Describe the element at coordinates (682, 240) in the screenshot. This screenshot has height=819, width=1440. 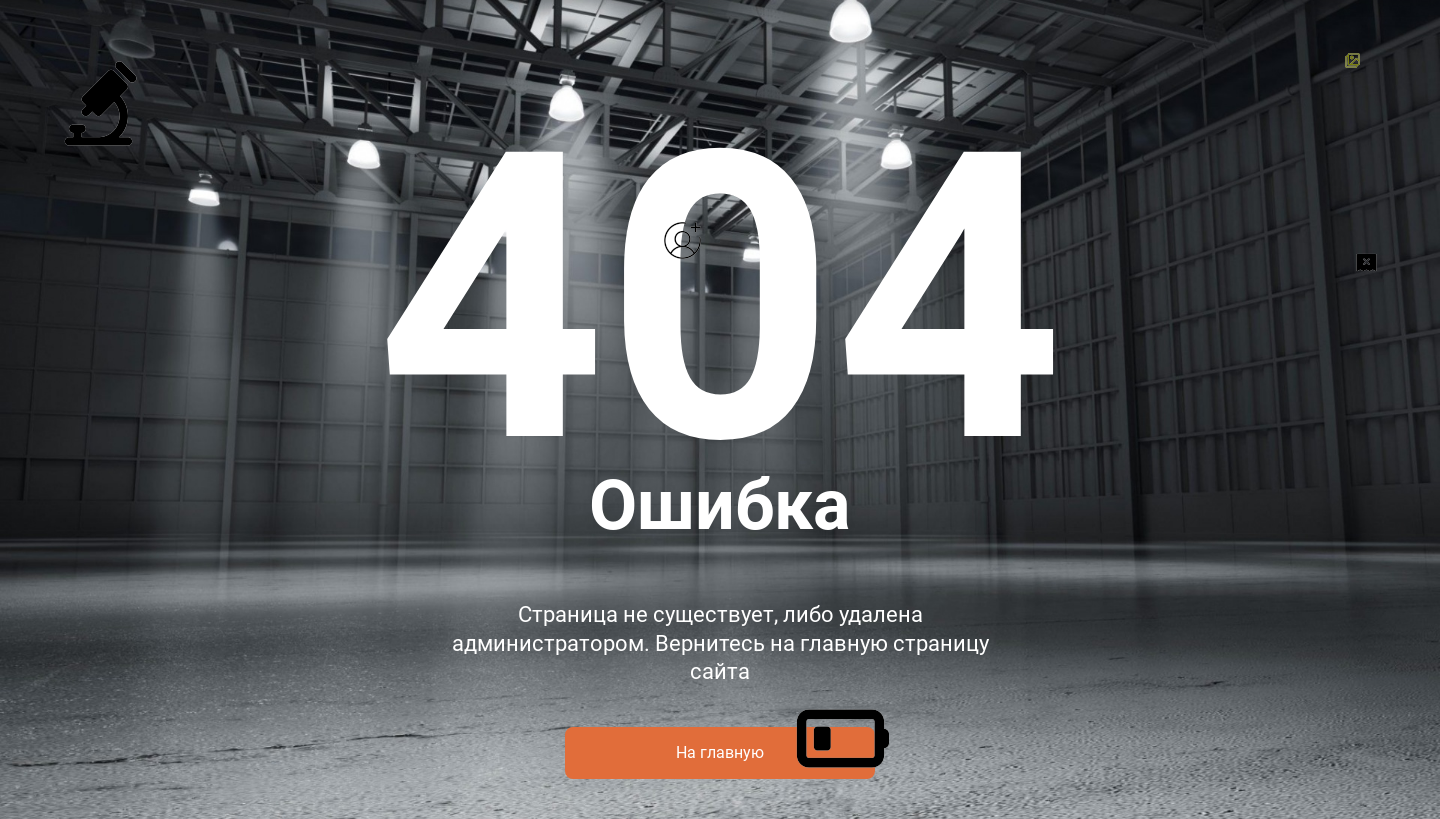
I see `add a new user or contact` at that location.